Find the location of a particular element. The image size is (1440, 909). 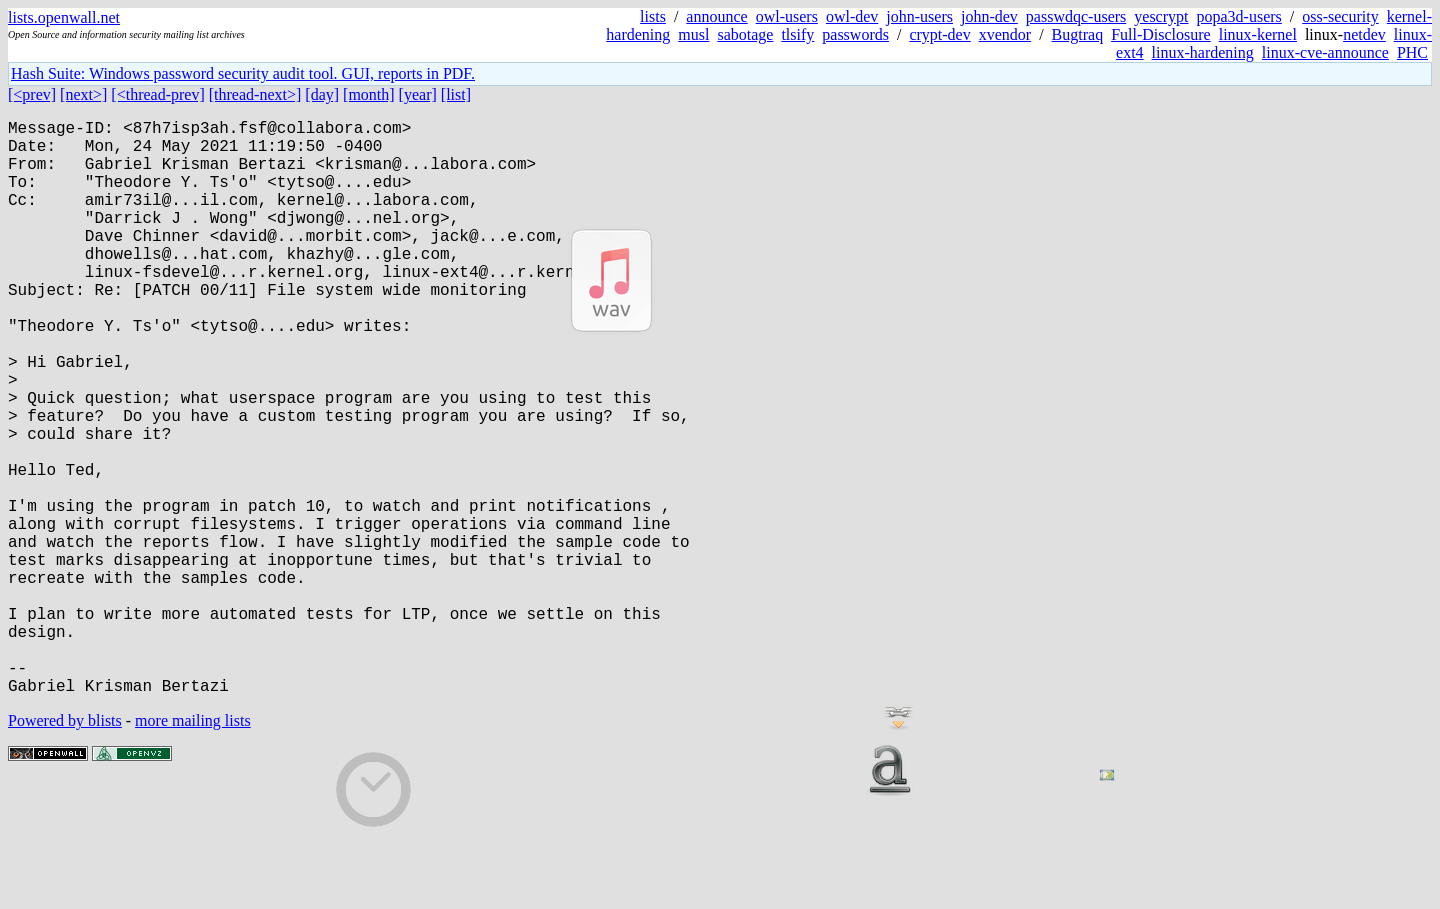

view recently opened documents is located at coordinates (376, 792).